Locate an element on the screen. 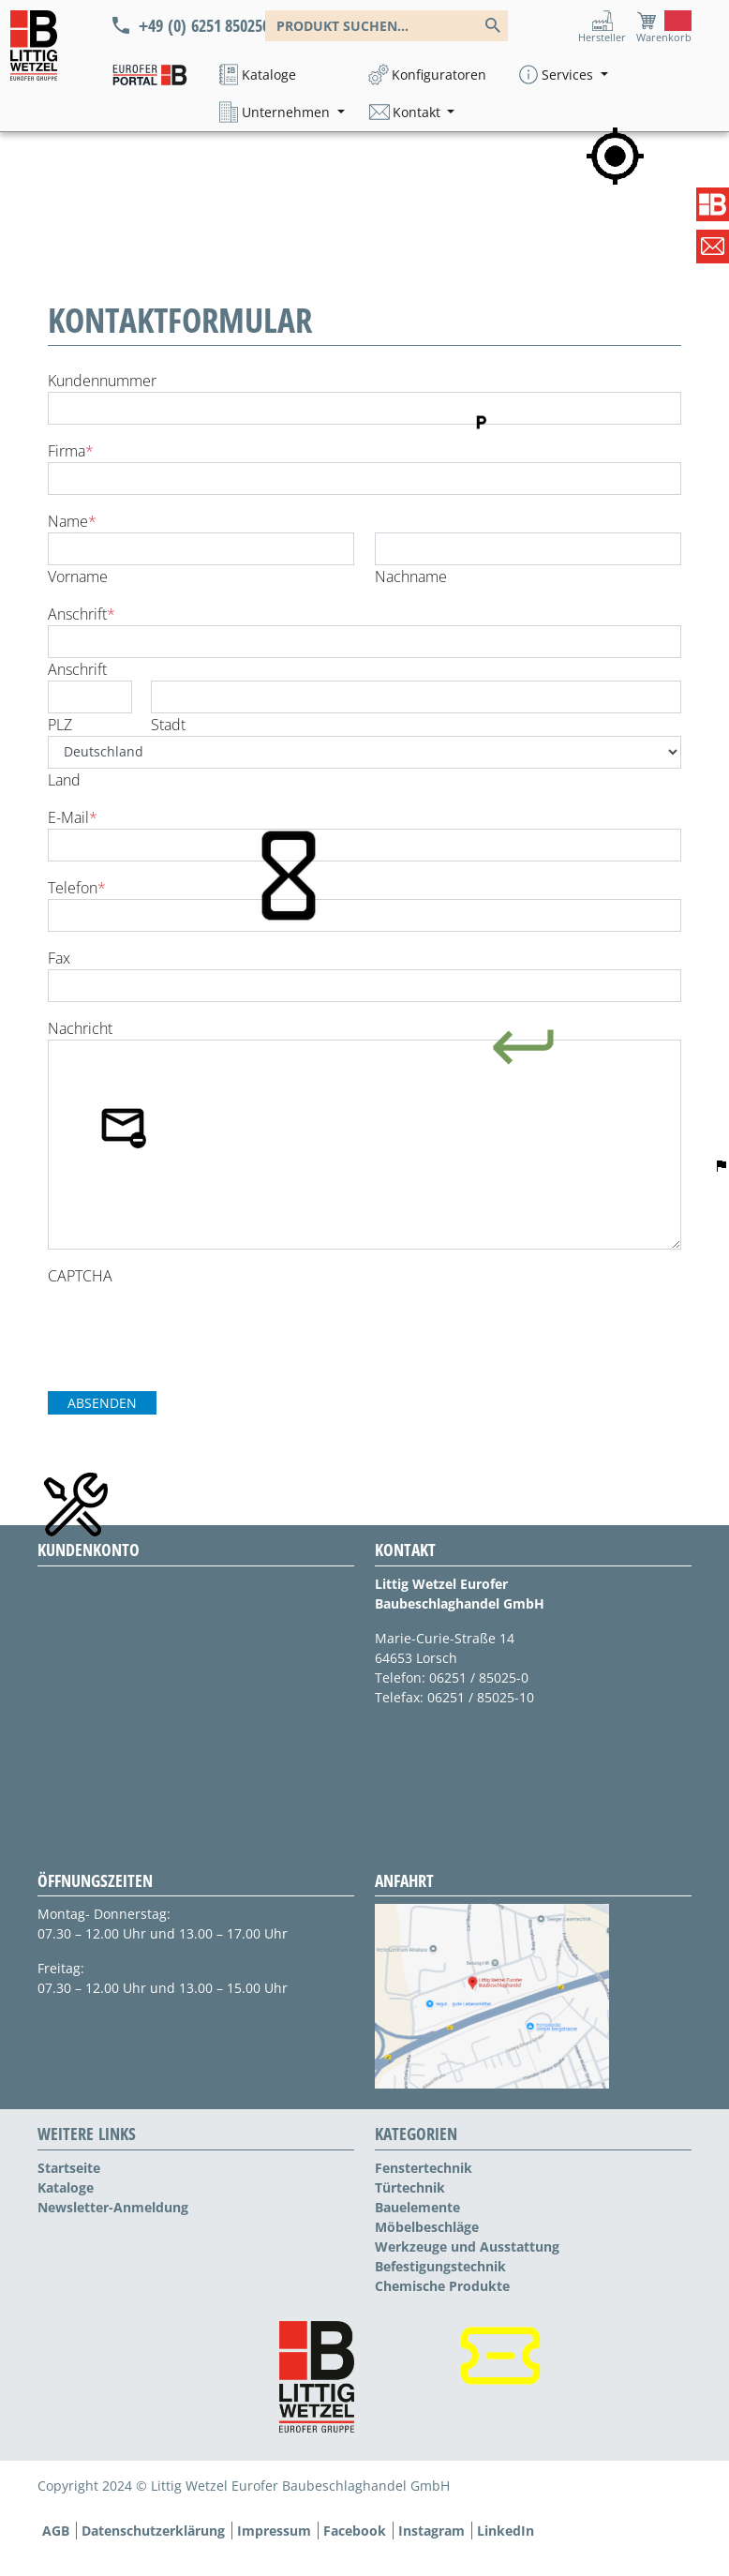  remove a ticket from your collection is located at coordinates (500, 2356).